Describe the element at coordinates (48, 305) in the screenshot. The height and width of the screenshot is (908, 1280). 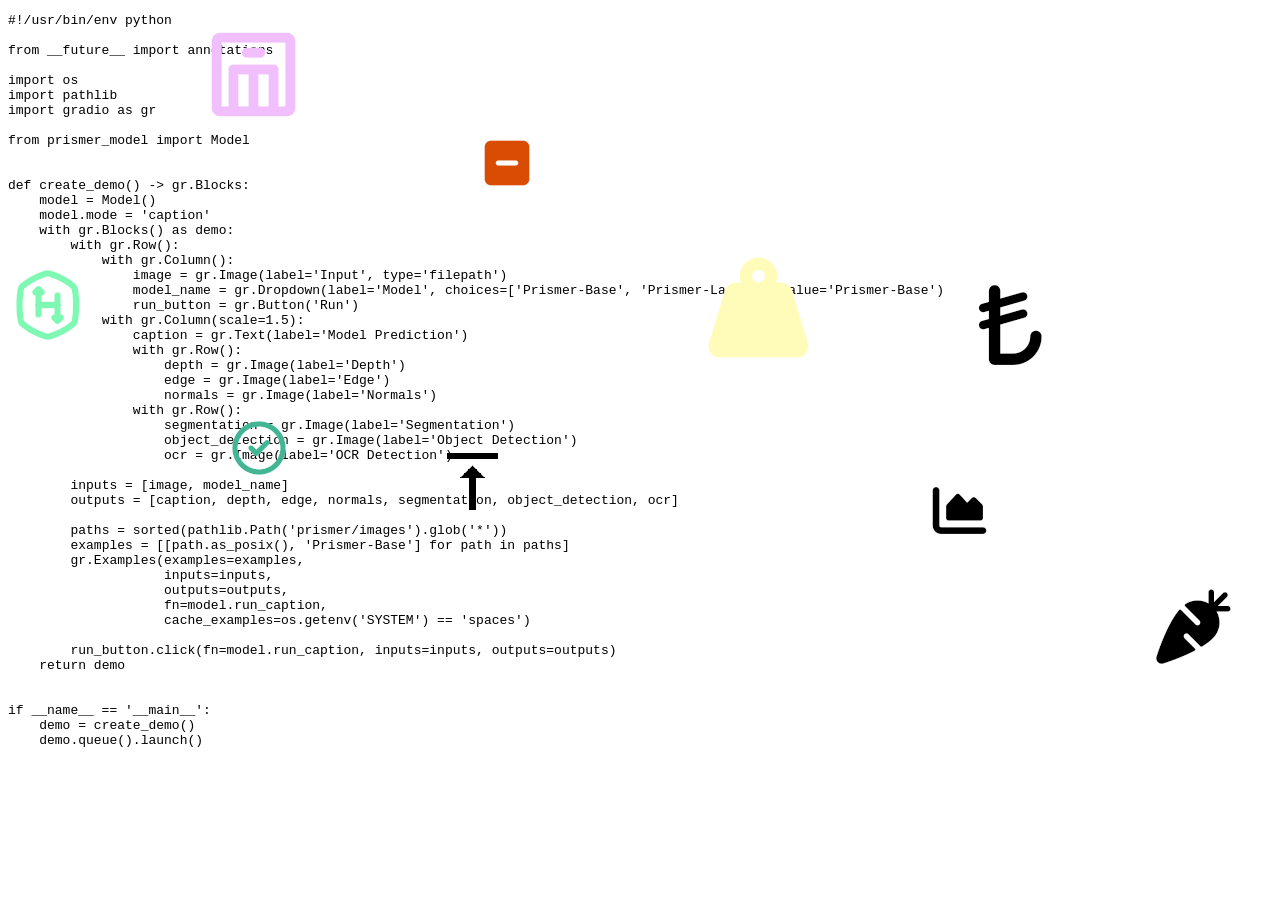
I see `visit HackerRank coding platform` at that location.